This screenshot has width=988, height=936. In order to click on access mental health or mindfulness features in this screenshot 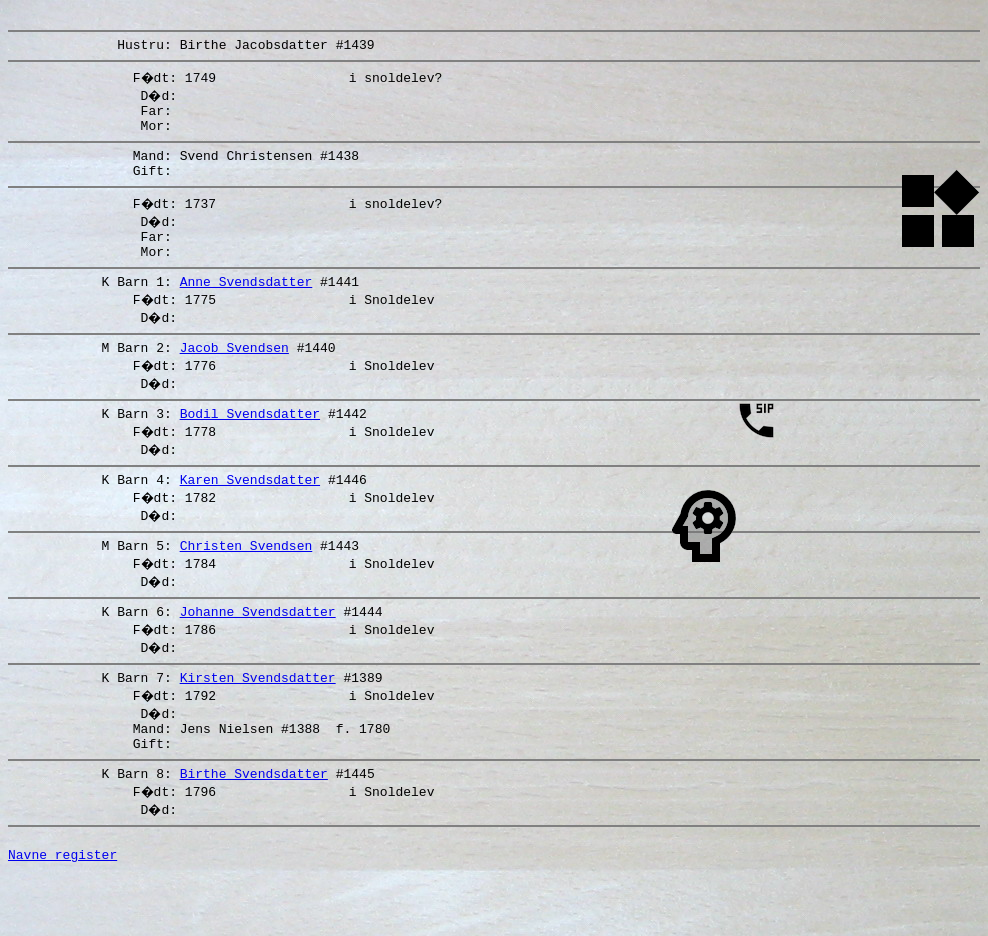, I will do `click(704, 526)`.